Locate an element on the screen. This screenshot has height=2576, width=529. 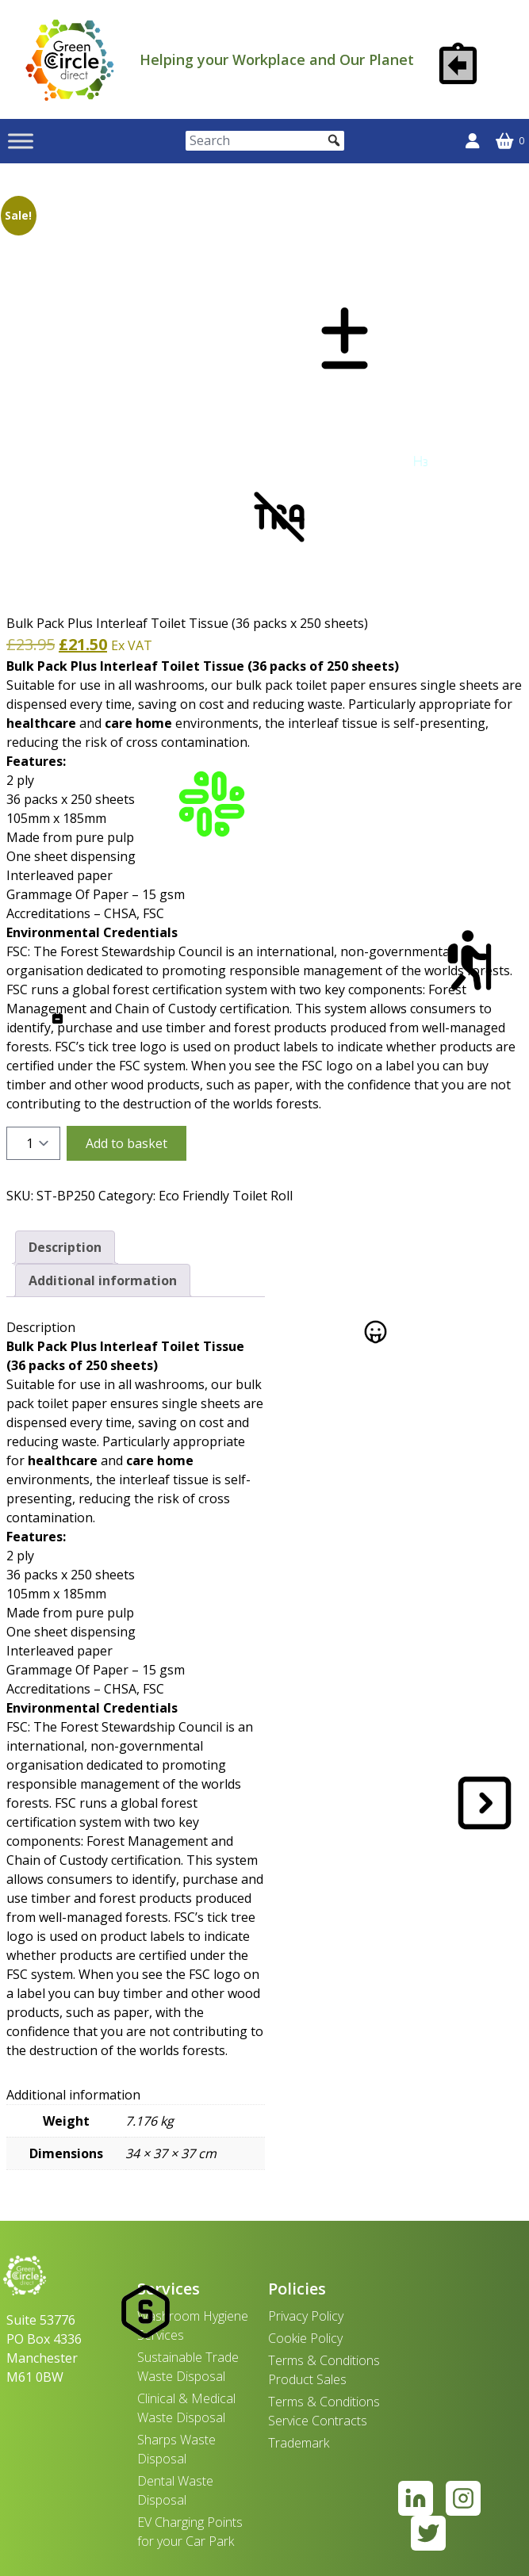
remove an event from your calendar is located at coordinates (57, 1018).